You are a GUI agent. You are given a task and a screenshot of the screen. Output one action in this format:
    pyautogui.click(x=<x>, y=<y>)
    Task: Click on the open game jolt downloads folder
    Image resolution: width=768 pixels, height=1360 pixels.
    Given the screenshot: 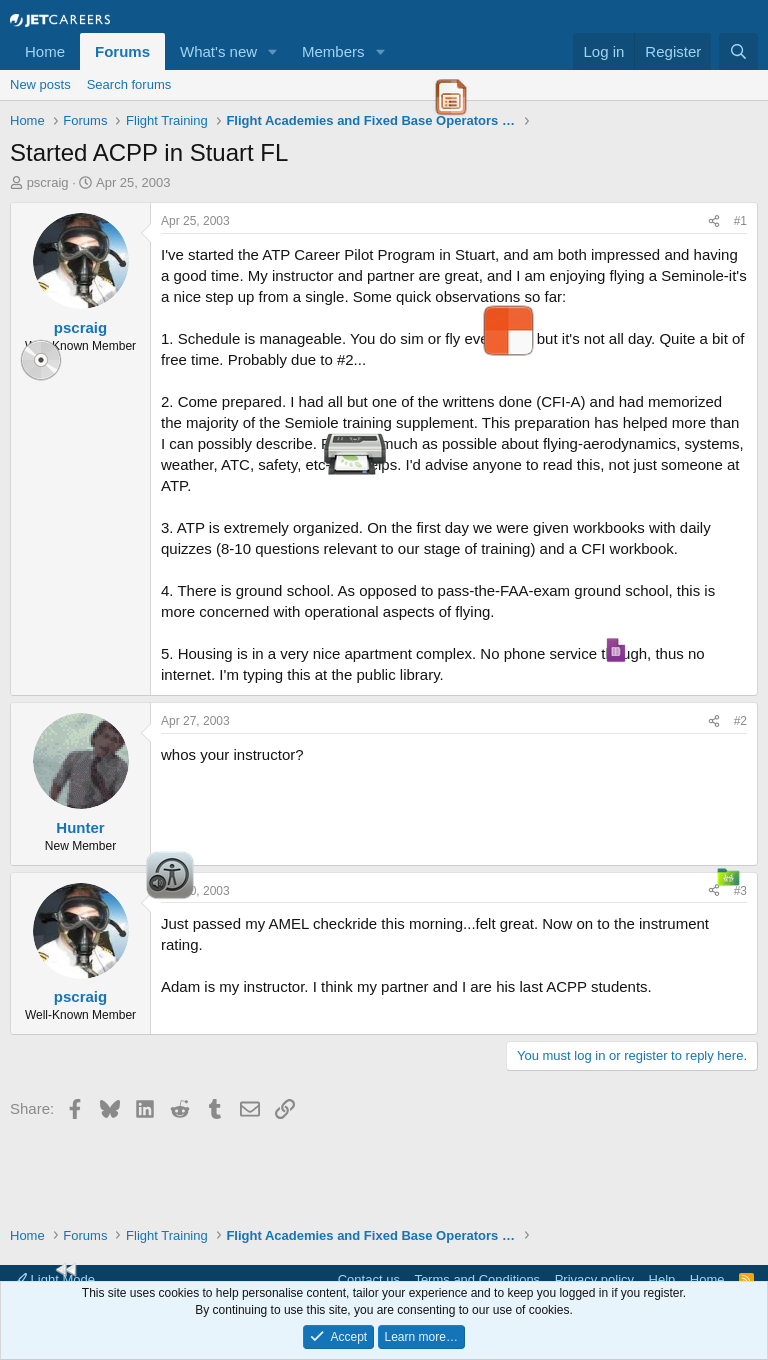 What is the action you would take?
    pyautogui.click(x=728, y=877)
    